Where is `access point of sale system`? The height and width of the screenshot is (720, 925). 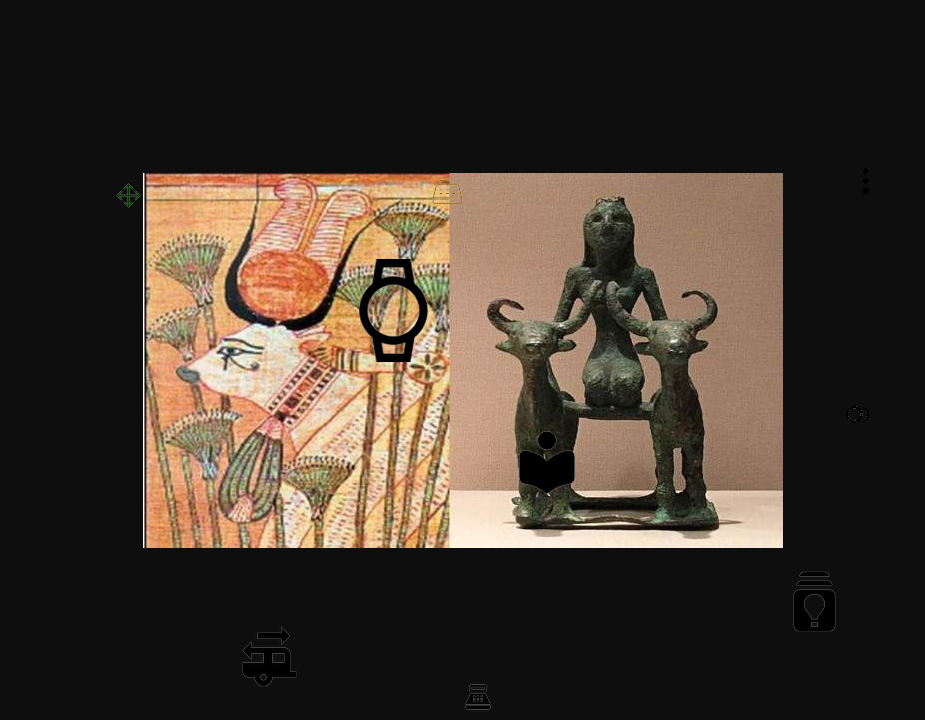
access point of sale system is located at coordinates (447, 193).